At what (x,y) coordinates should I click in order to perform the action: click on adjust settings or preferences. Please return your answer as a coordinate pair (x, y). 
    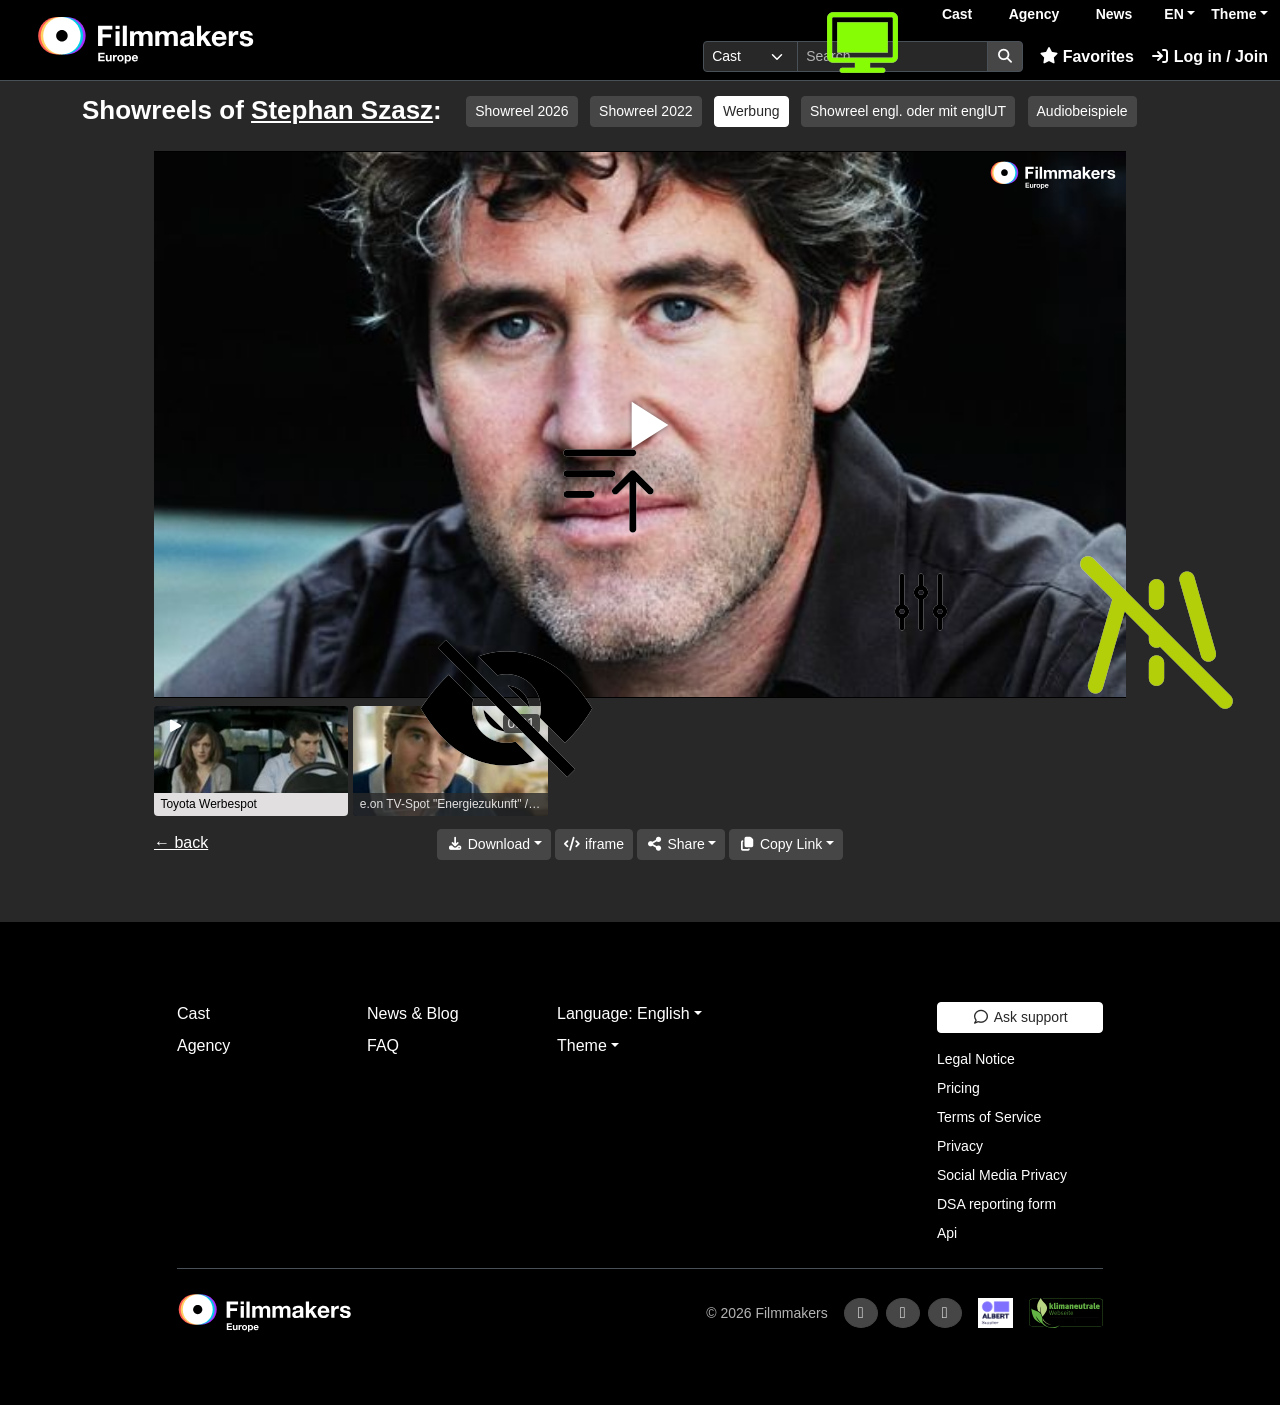
    Looking at the image, I should click on (921, 602).